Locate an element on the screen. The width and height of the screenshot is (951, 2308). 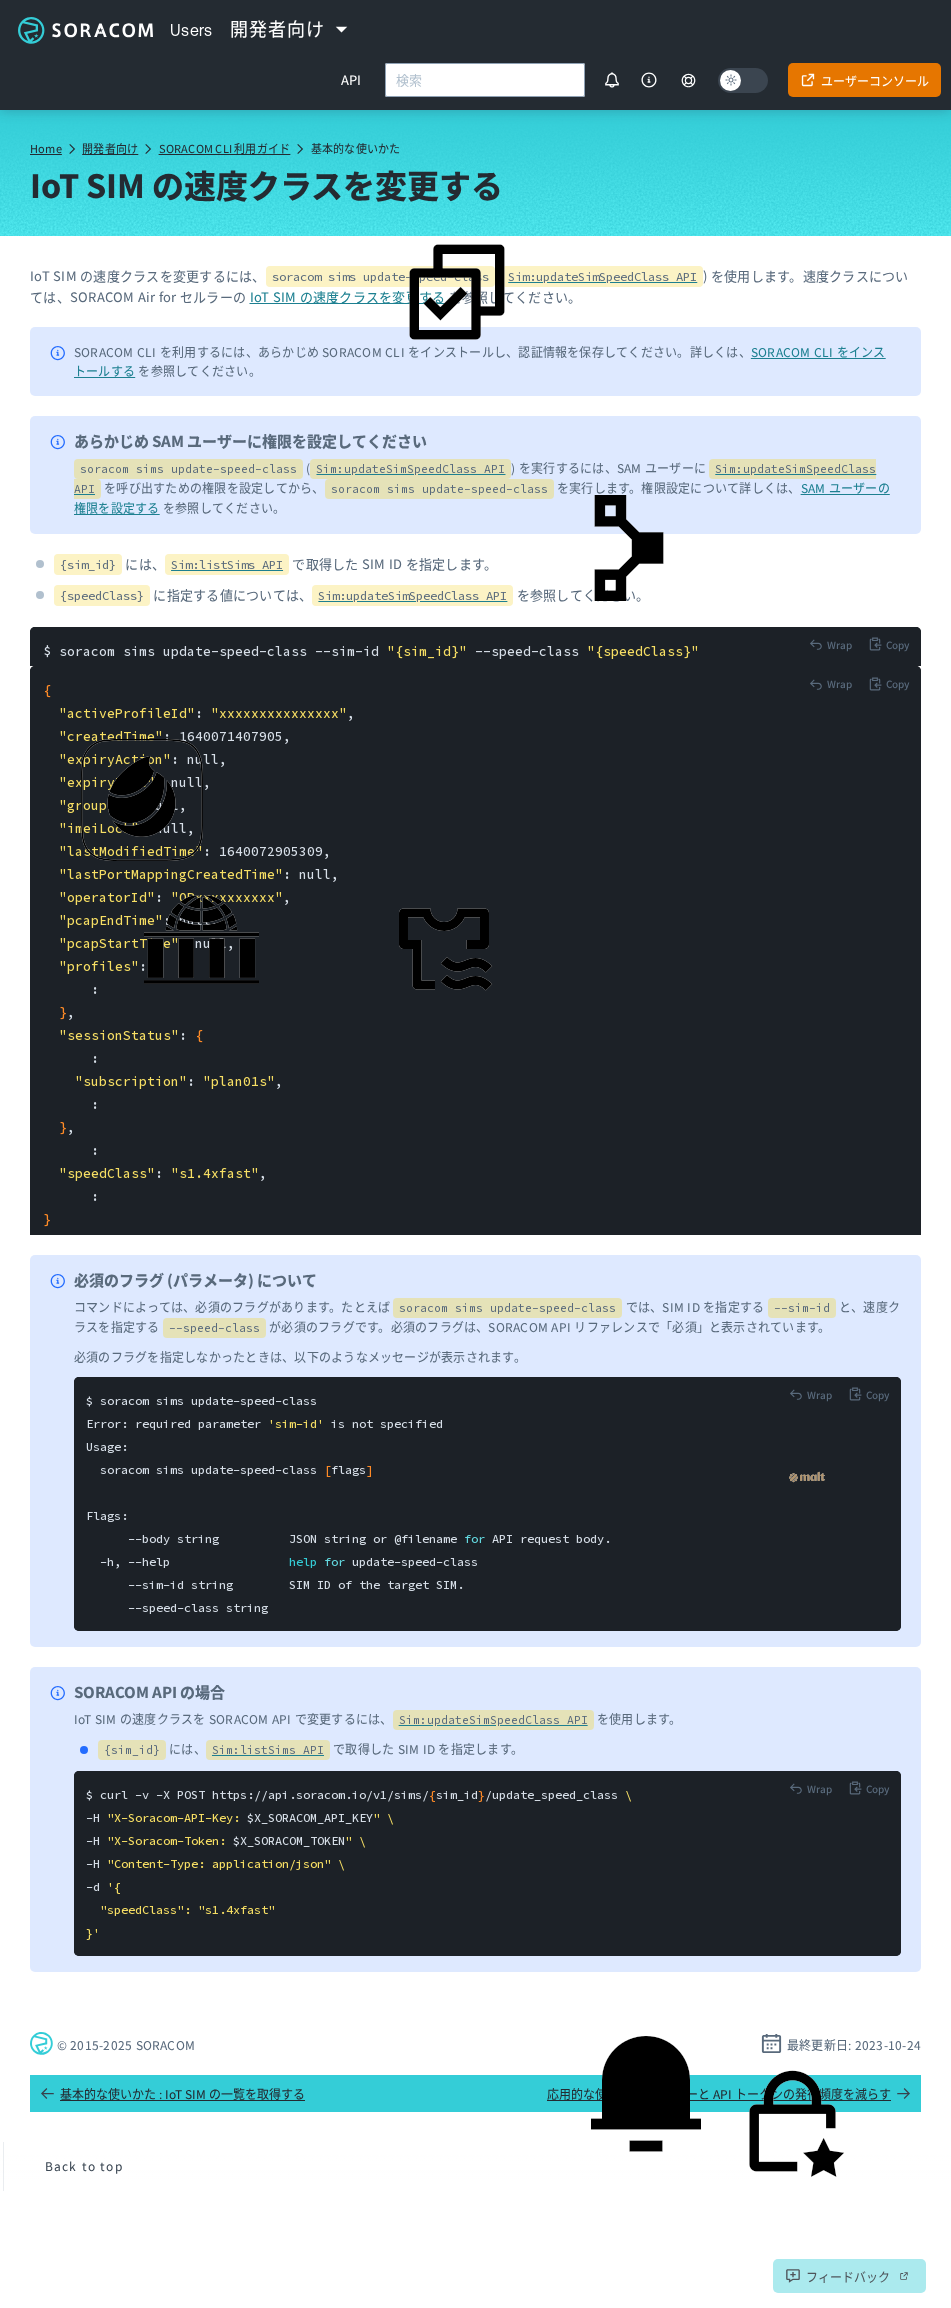
select multiple items is located at coordinates (457, 292).